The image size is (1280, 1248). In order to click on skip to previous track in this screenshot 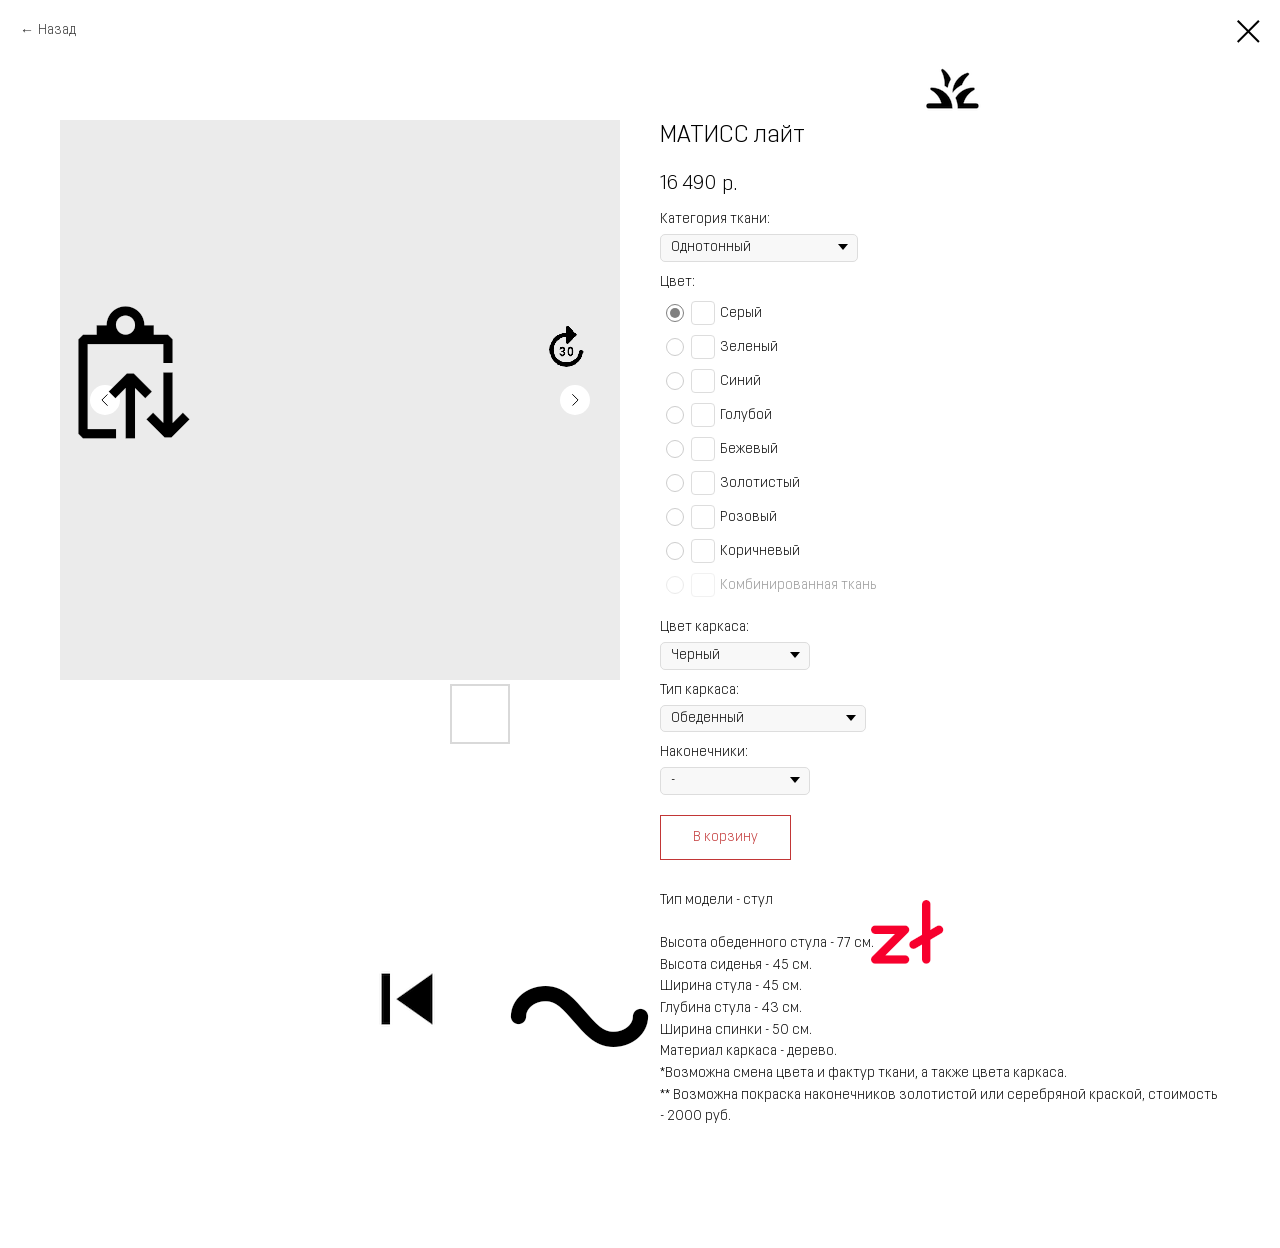, I will do `click(407, 999)`.